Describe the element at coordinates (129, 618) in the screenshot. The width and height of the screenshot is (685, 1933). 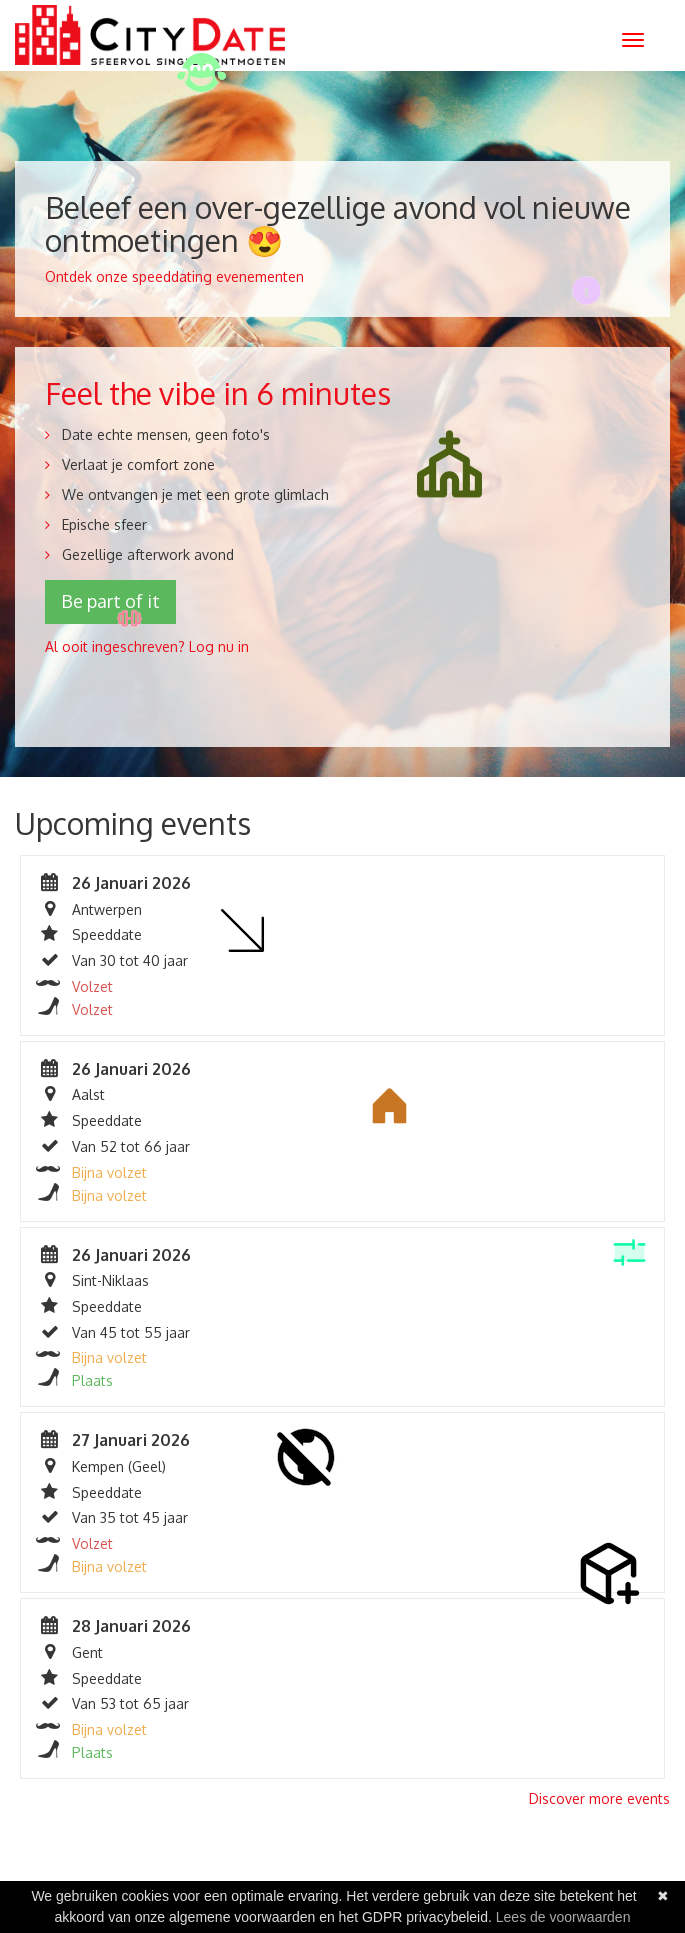
I see `access workout or fitness features` at that location.